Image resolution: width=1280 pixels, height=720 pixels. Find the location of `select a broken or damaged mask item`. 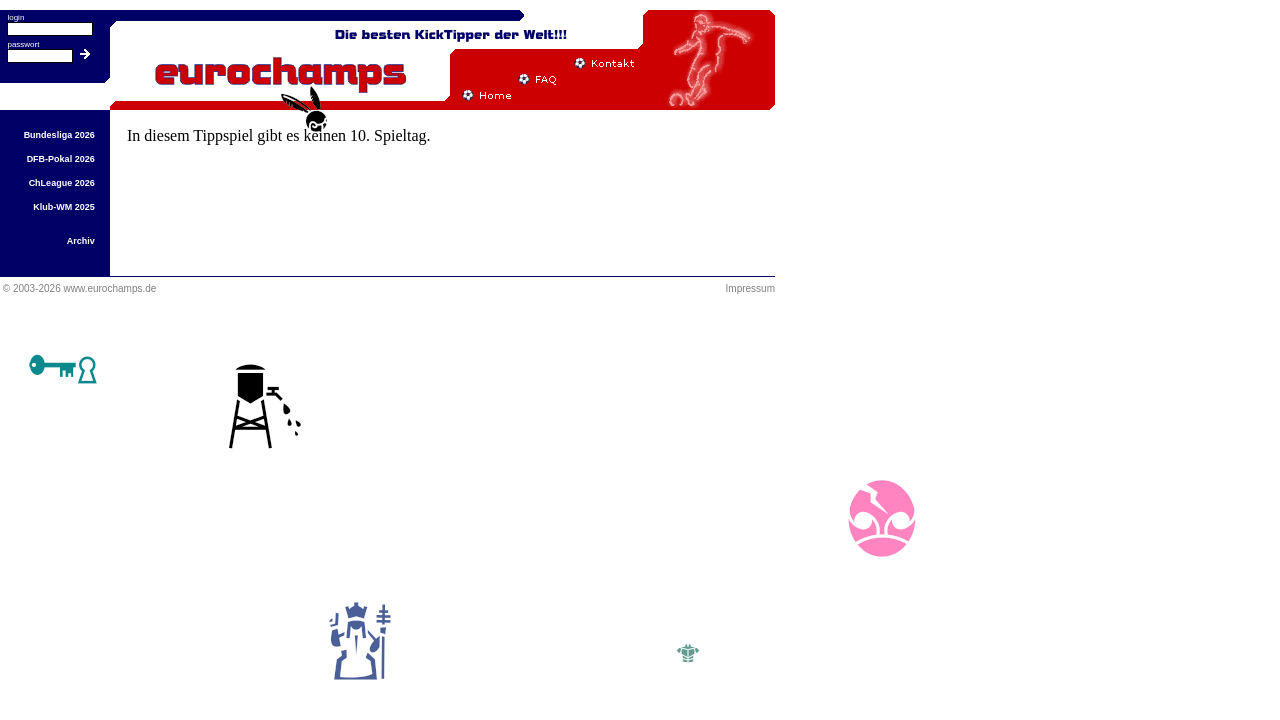

select a broken or damaged mask item is located at coordinates (882, 518).